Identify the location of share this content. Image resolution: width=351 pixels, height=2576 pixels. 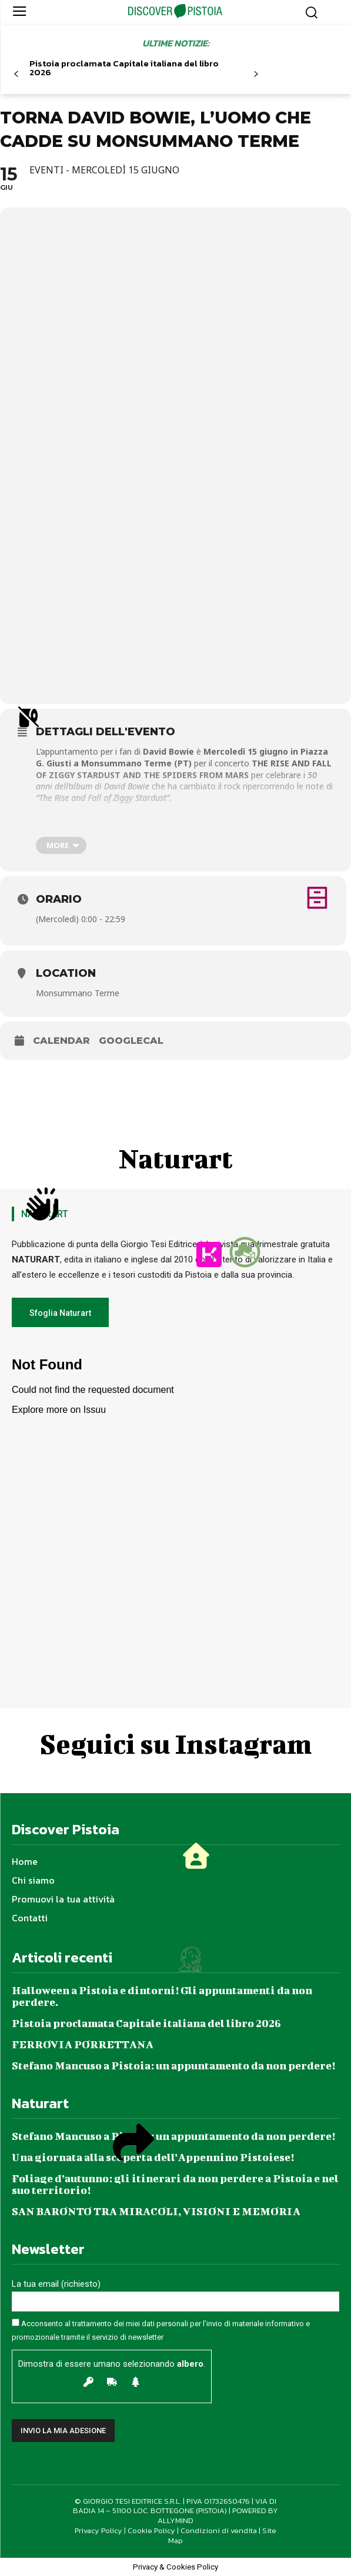
(133, 2143).